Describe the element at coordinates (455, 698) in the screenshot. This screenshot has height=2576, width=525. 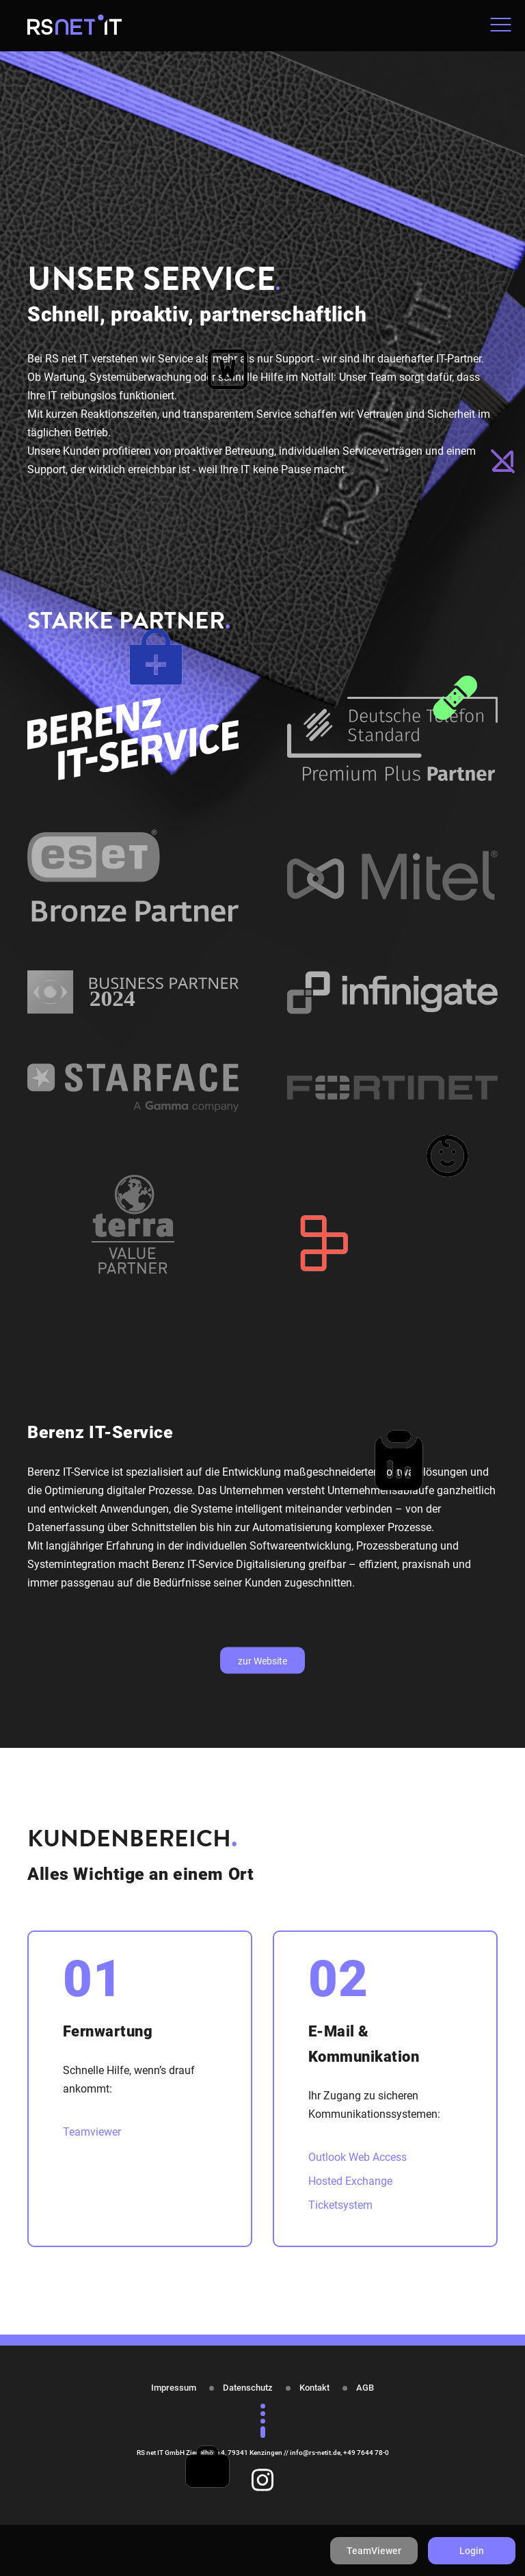
I see `access first aid or medical help` at that location.